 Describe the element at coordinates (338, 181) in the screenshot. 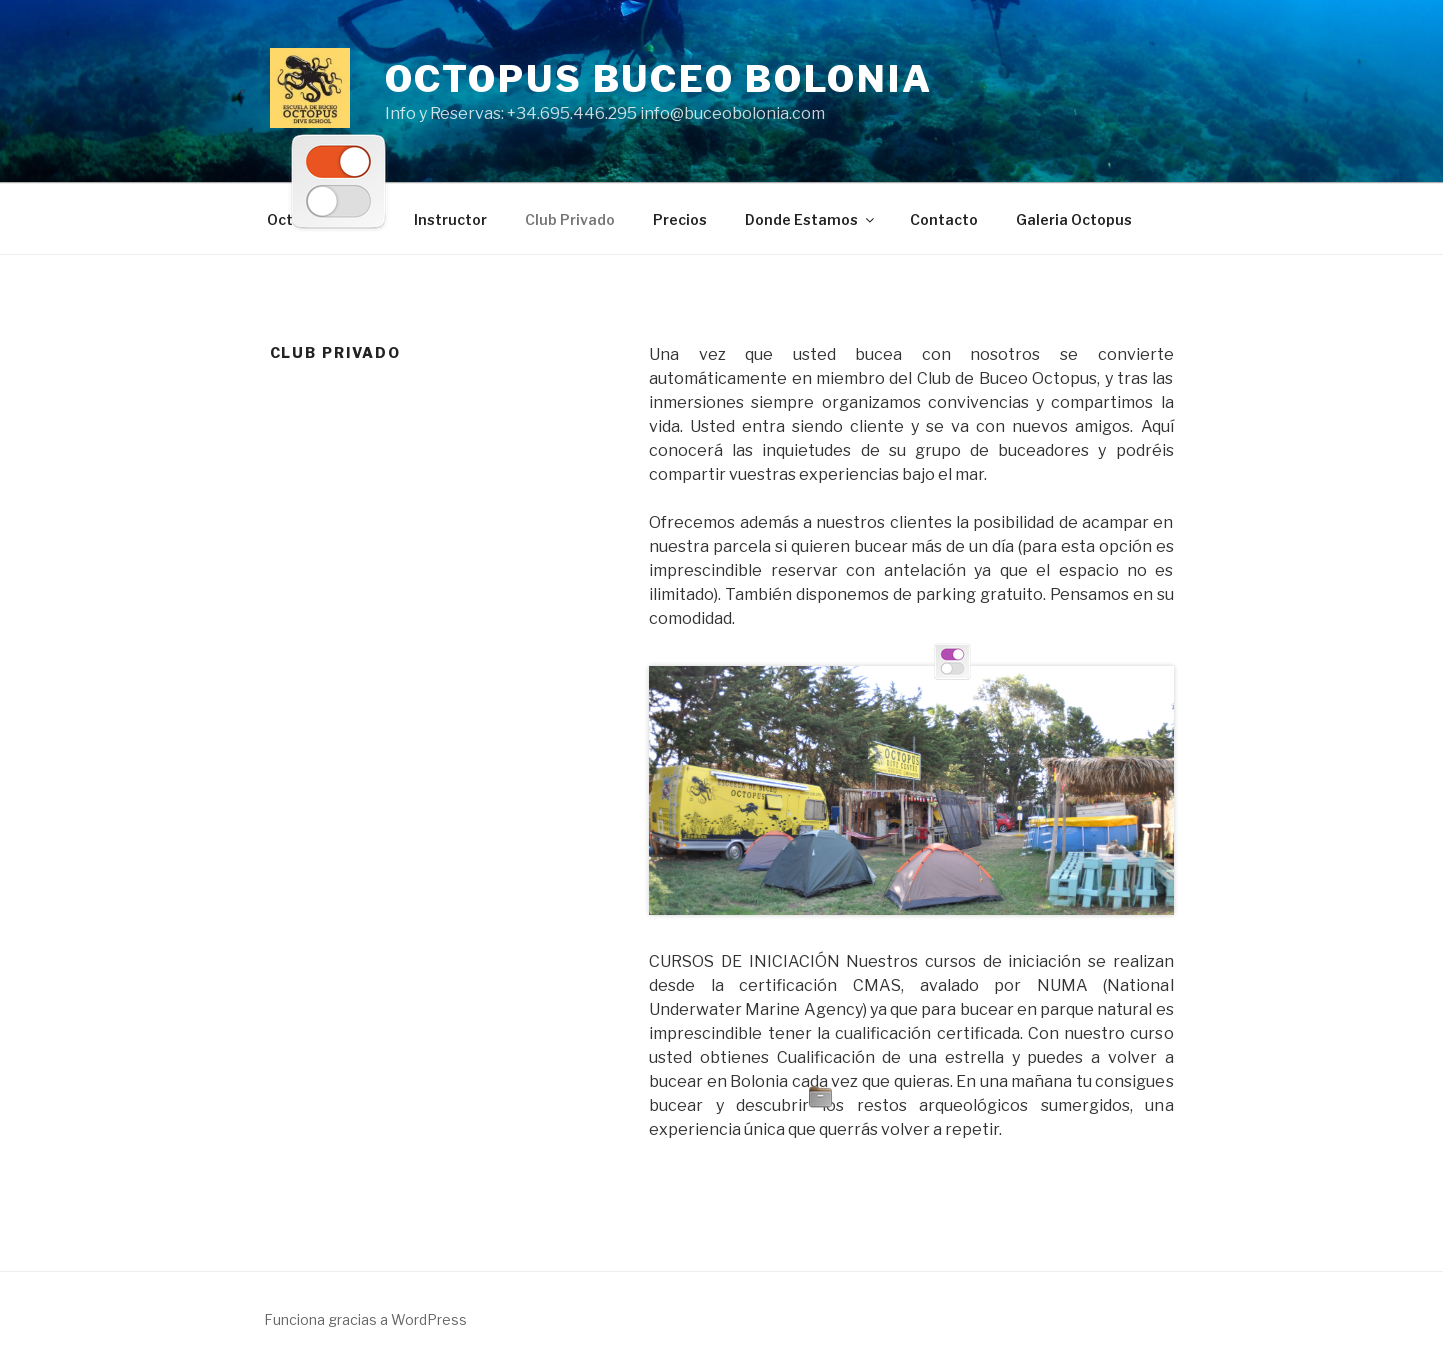

I see `open system settings or preferences` at that location.